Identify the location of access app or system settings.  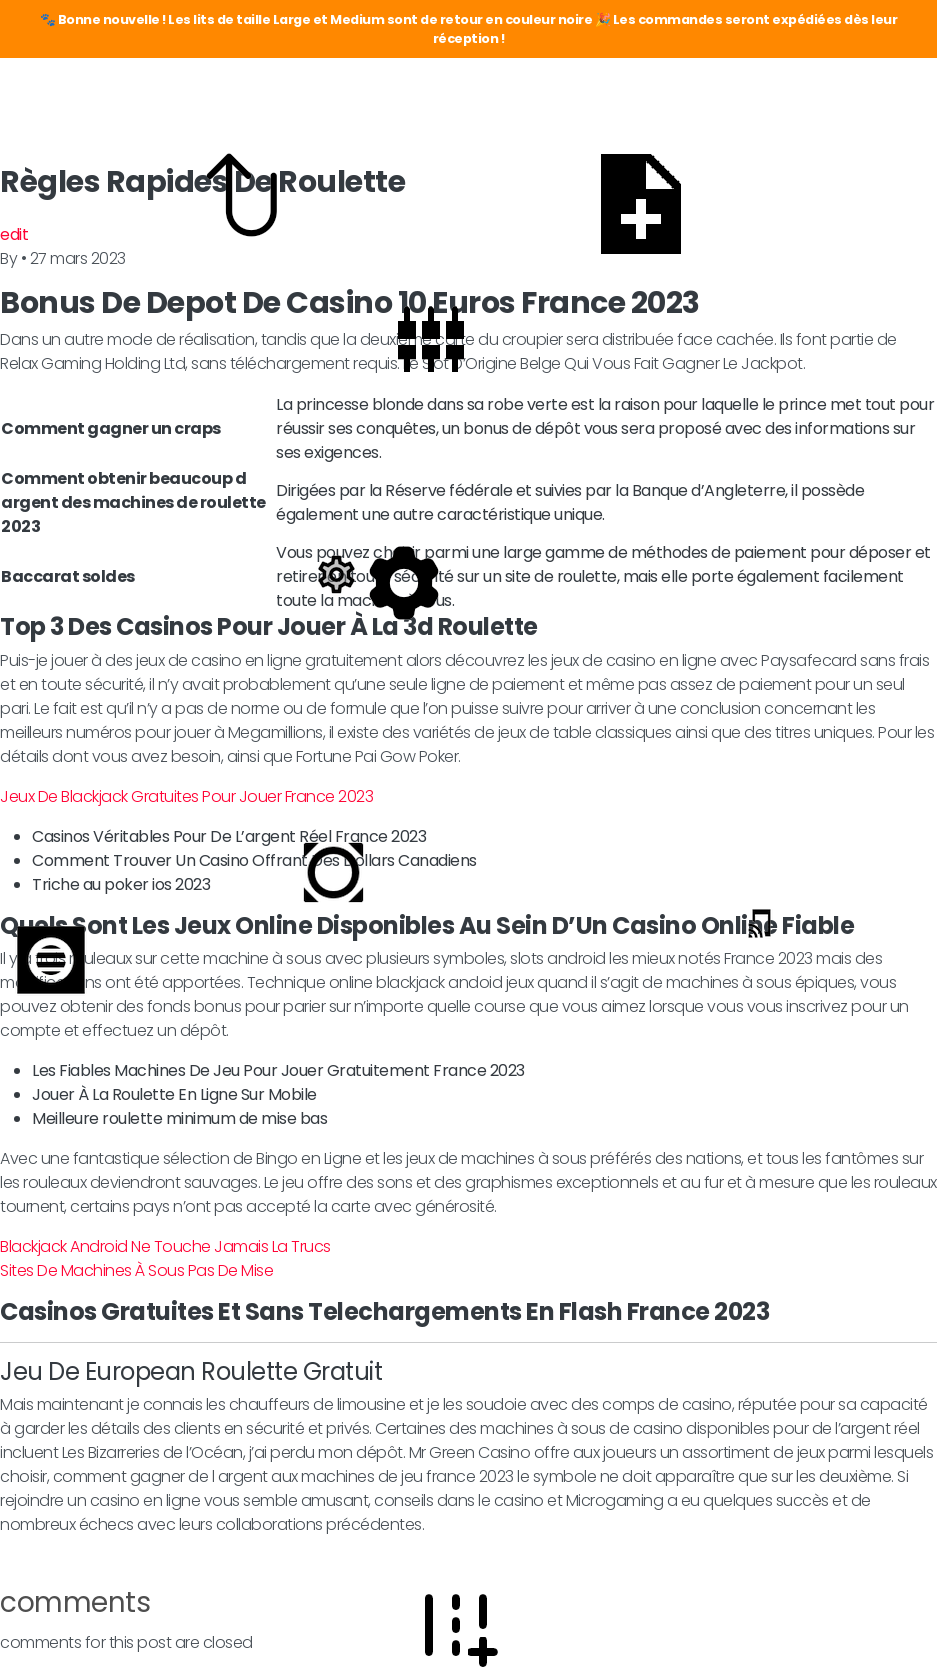
(336, 574).